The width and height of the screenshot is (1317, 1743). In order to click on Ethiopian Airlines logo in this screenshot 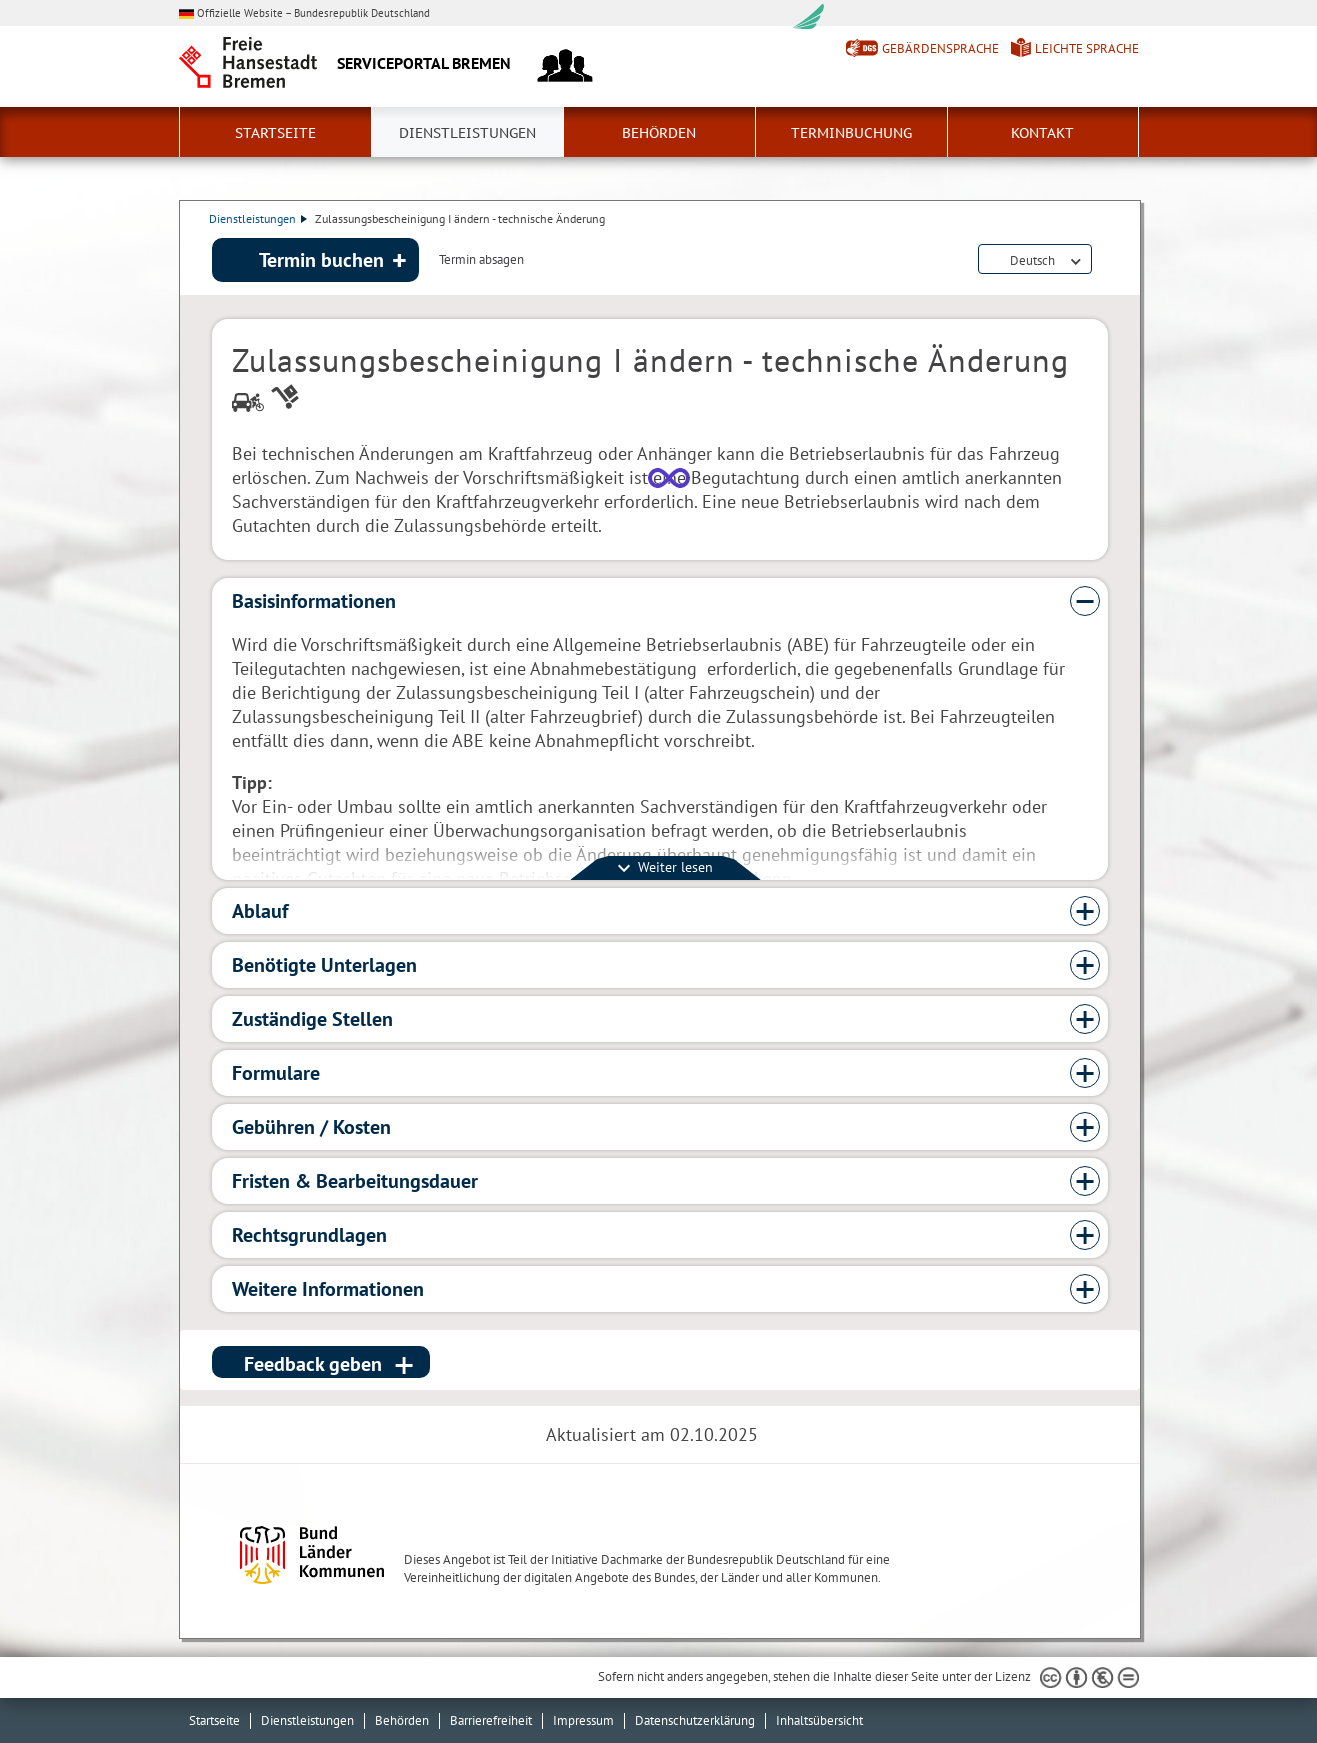, I will do `click(808, 16)`.